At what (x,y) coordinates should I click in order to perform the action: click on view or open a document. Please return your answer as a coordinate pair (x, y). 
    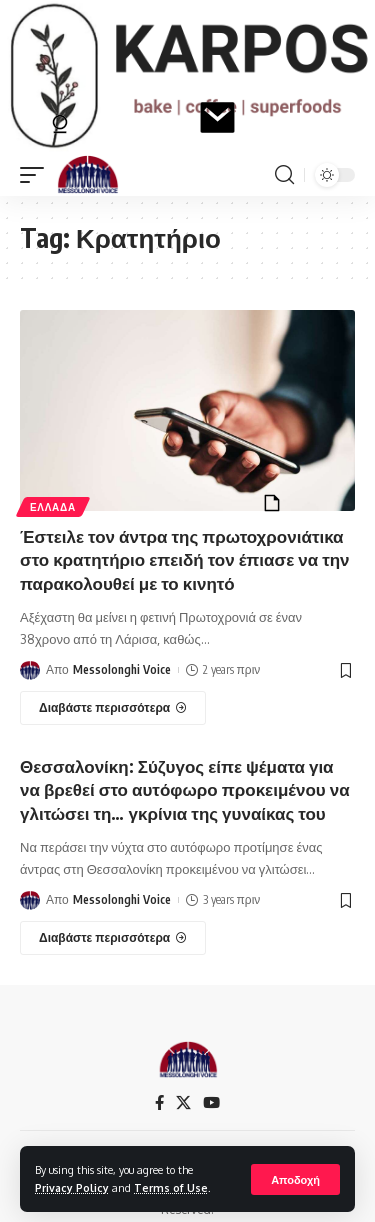
    Looking at the image, I should click on (272, 503).